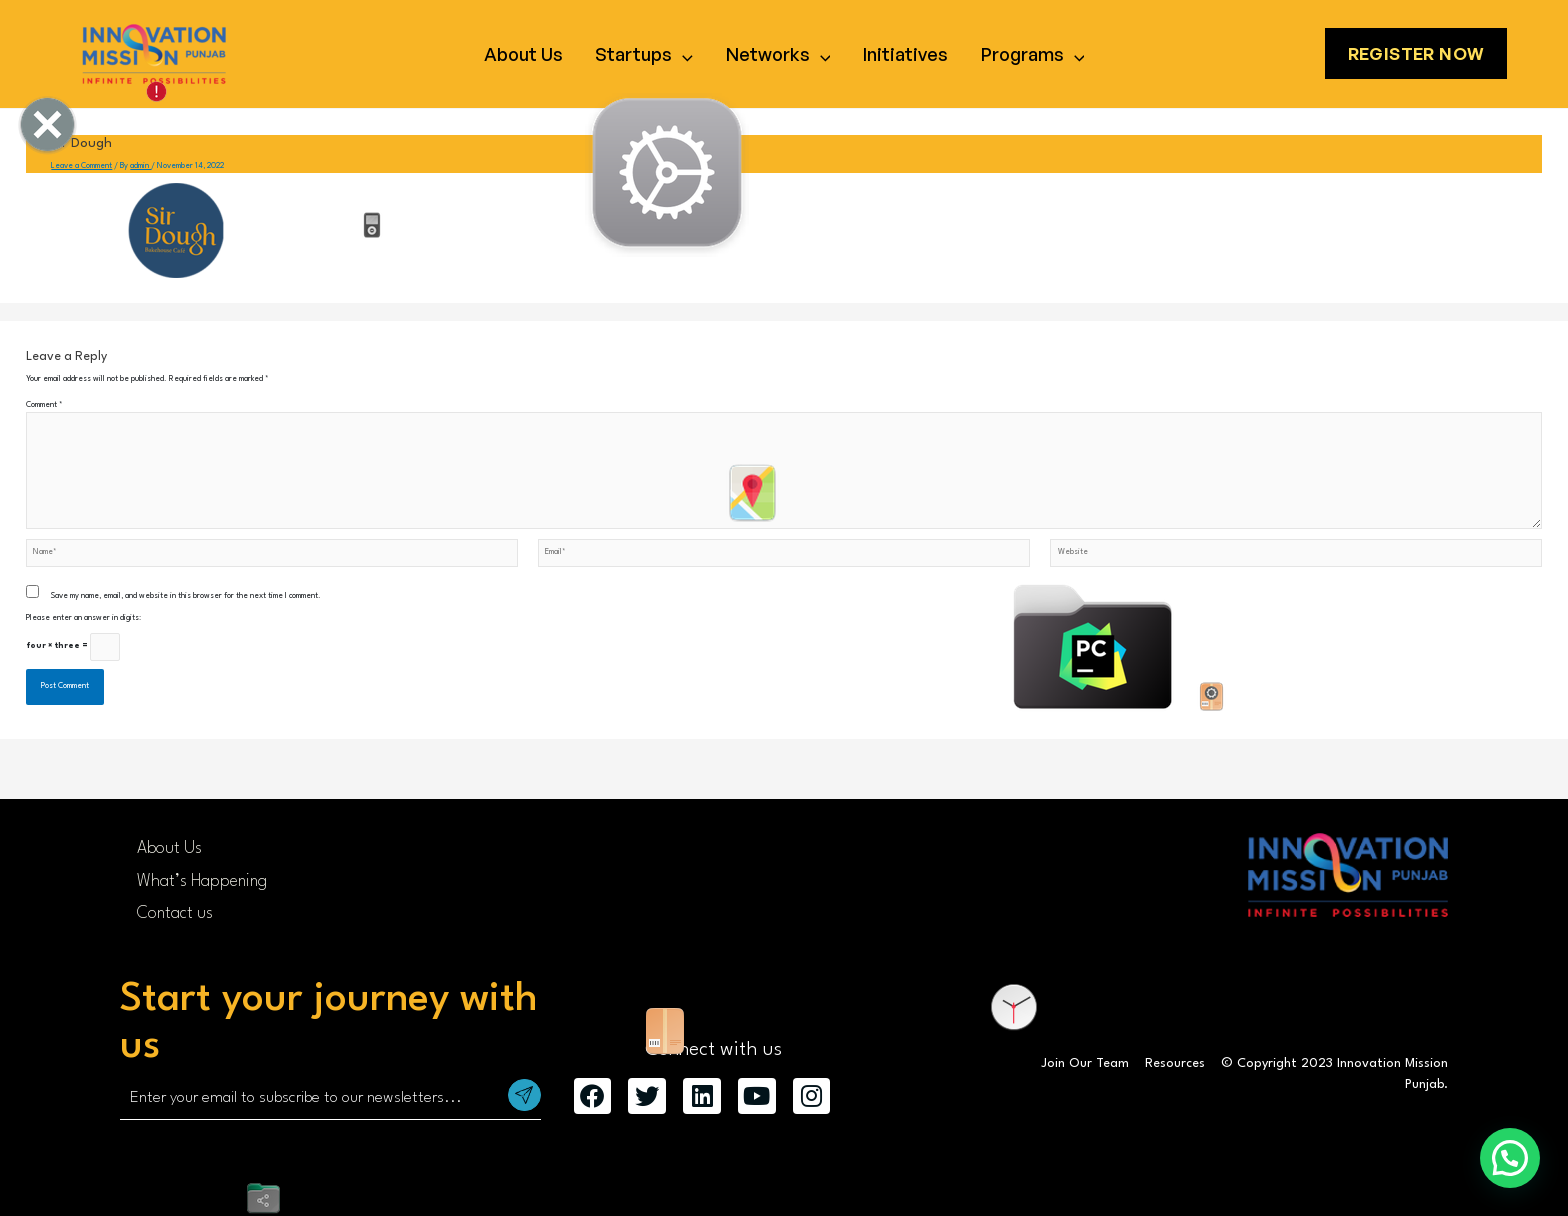 This screenshot has height=1216, width=1568. Describe the element at coordinates (665, 1031) in the screenshot. I see `a software package or archive file` at that location.